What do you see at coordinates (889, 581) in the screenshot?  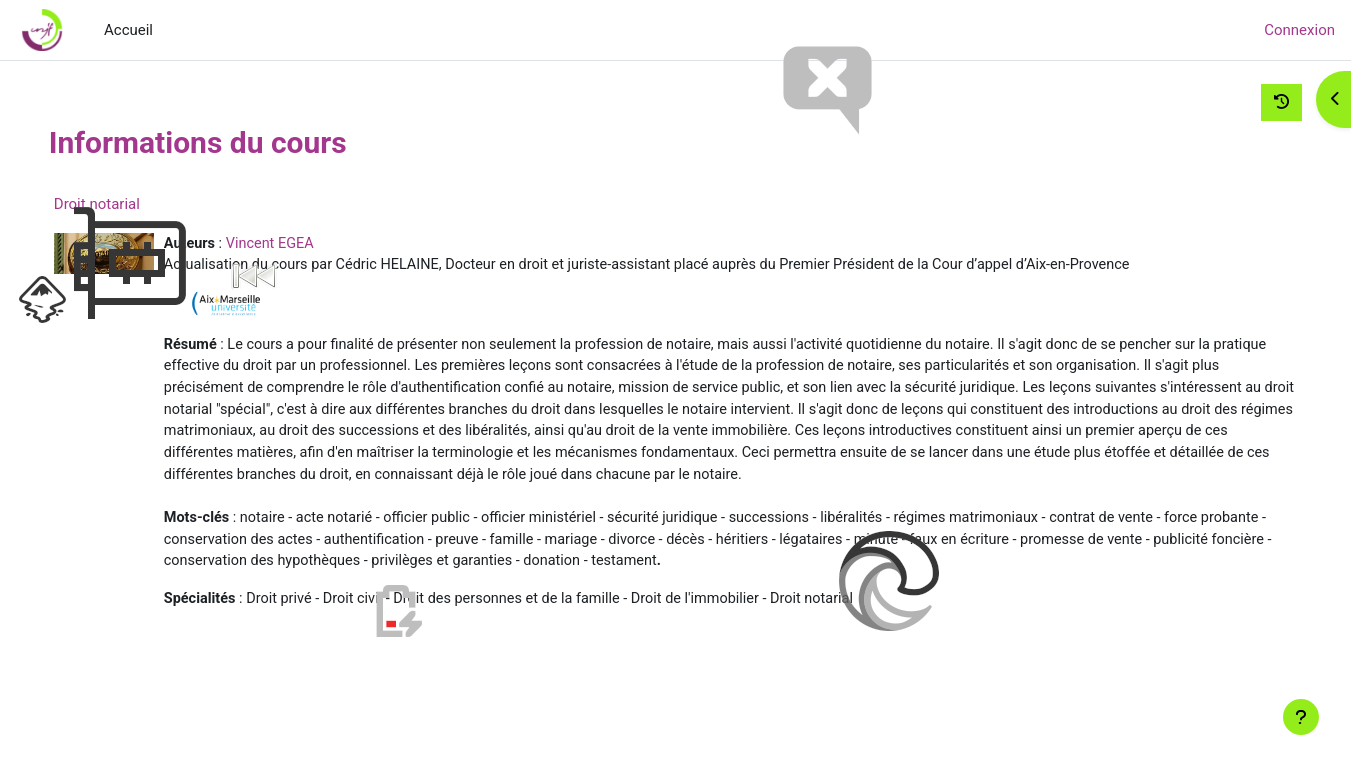 I see `open microsoft edge browser` at bounding box center [889, 581].